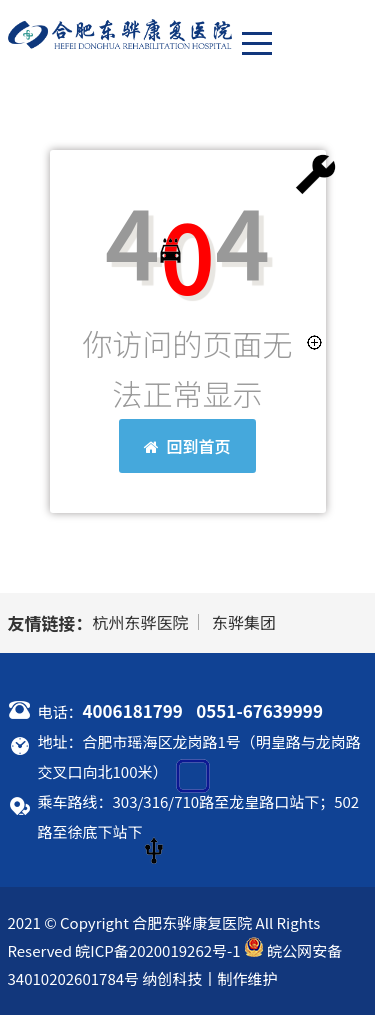 This screenshot has width=375, height=1015. I want to click on connect a USB device, so click(154, 851).